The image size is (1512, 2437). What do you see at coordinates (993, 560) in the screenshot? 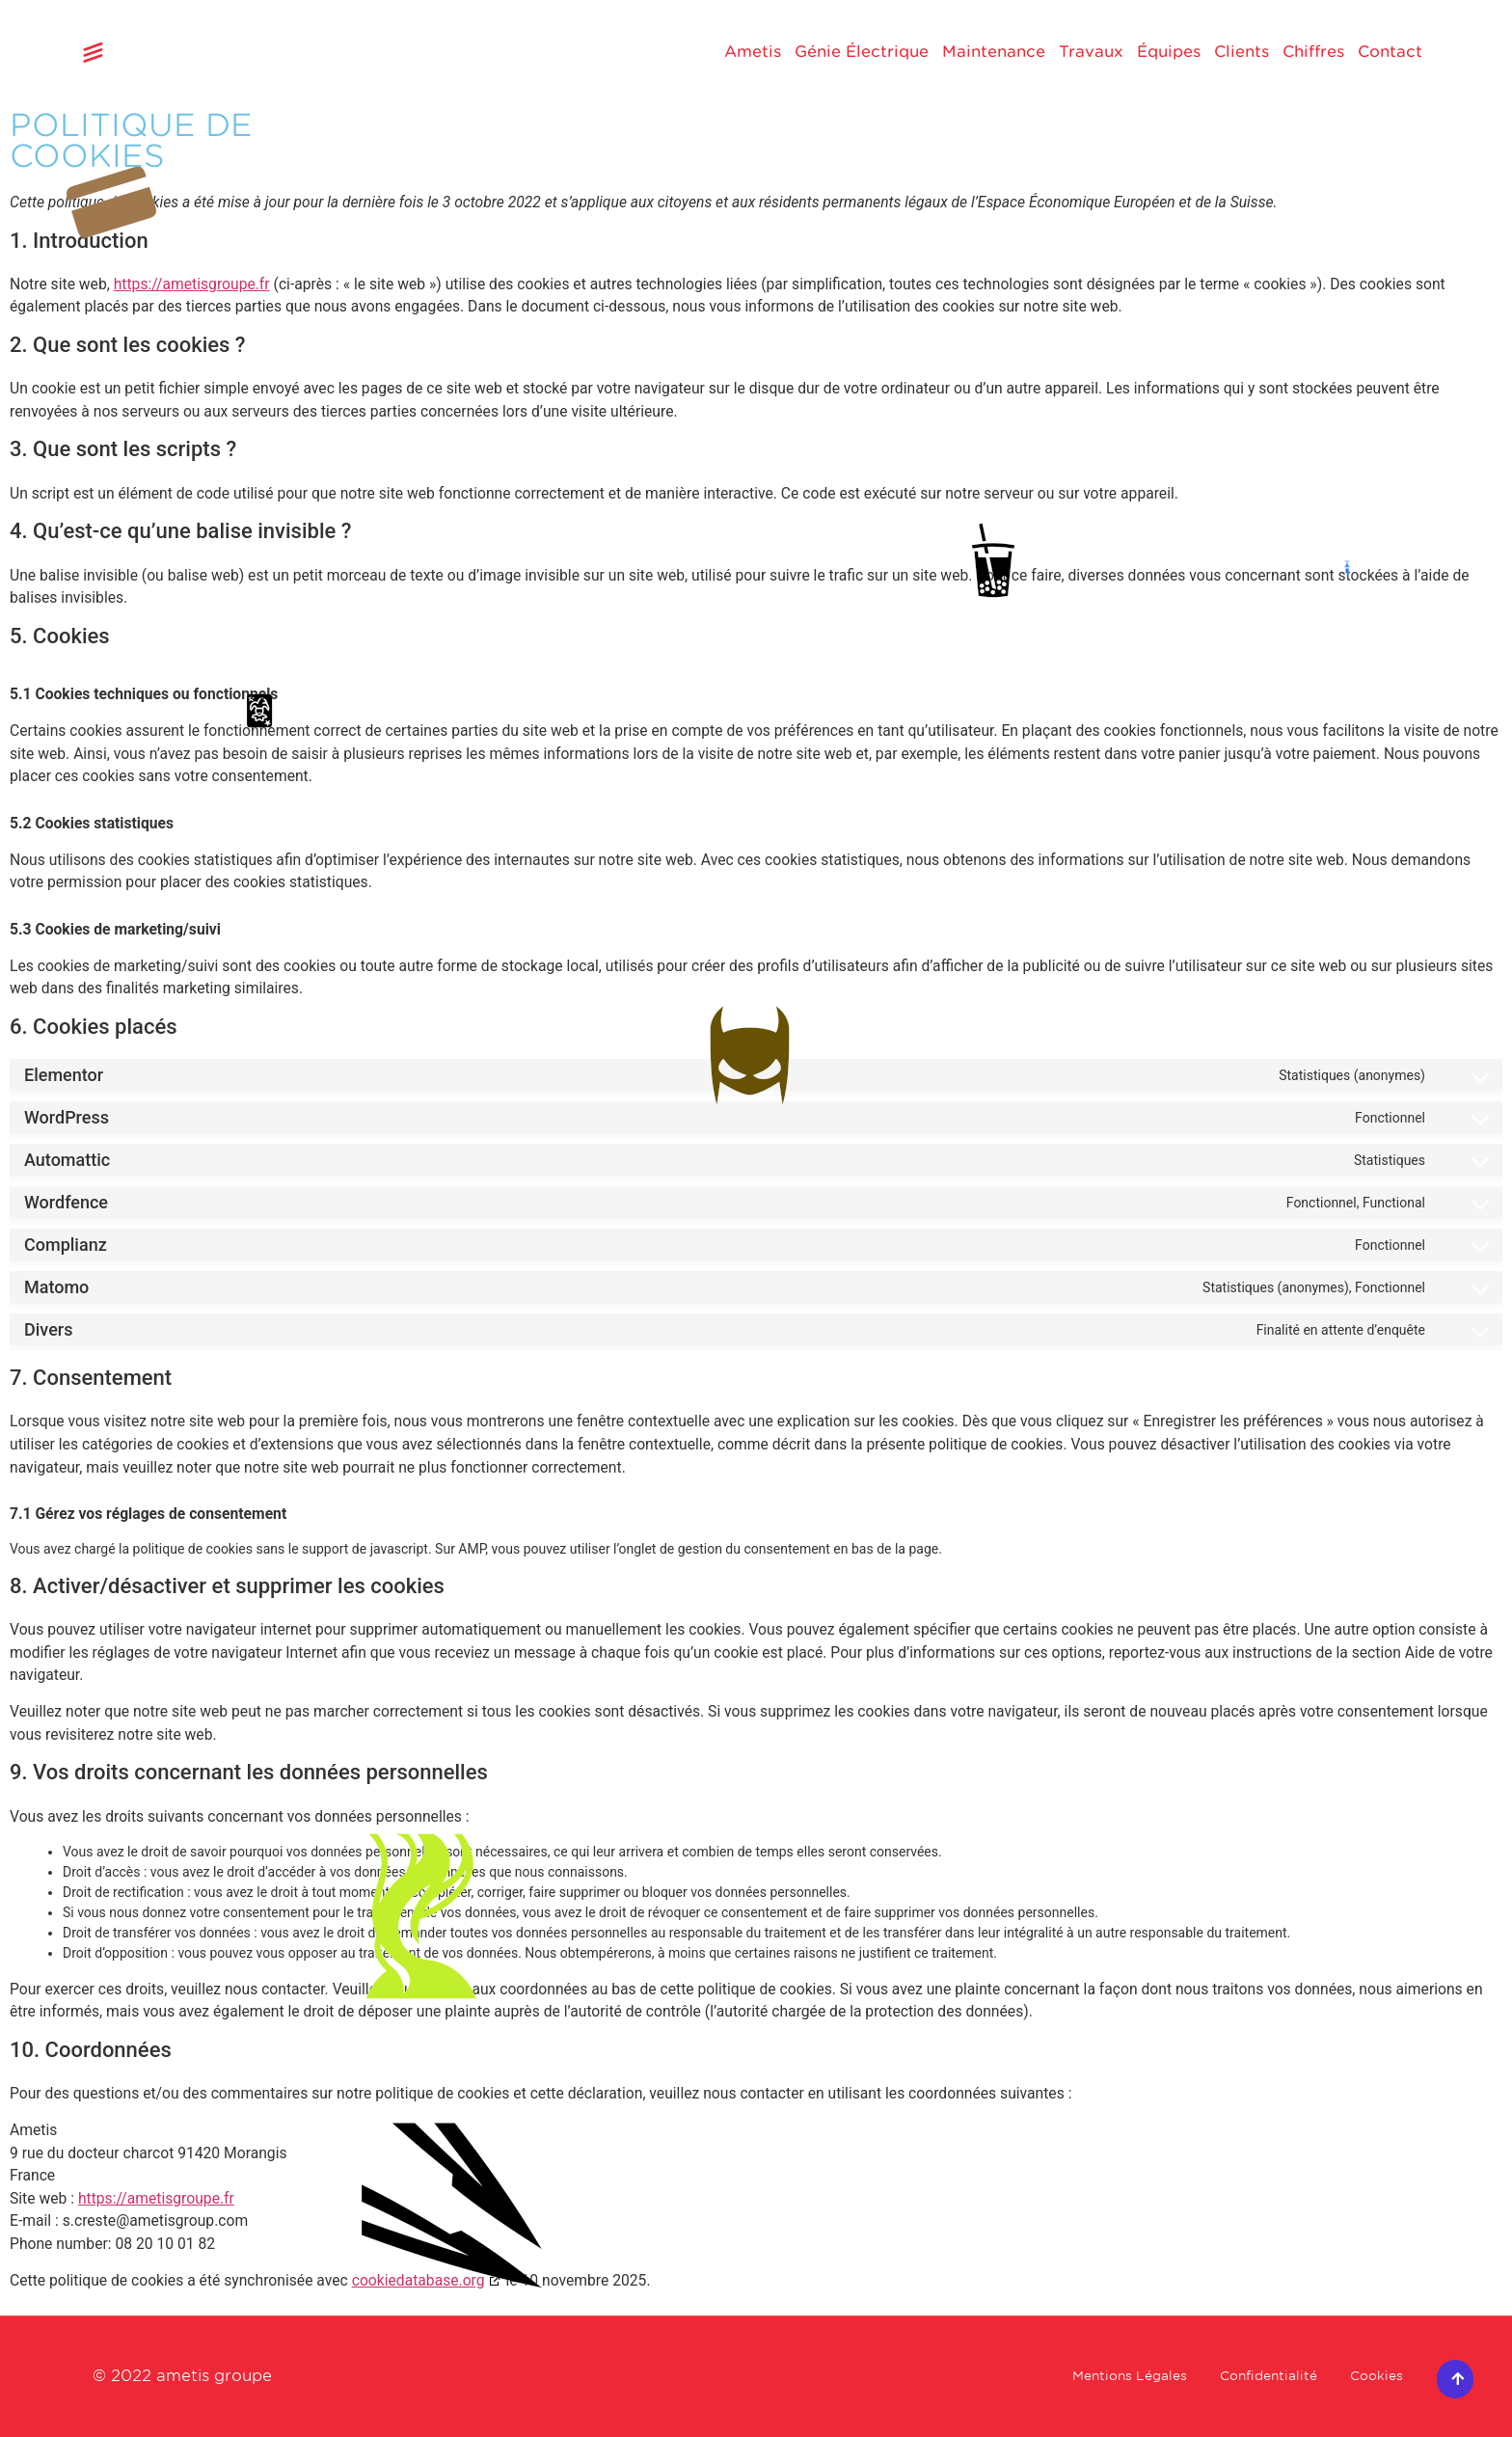
I see `order bubble tea or boba drinks` at bounding box center [993, 560].